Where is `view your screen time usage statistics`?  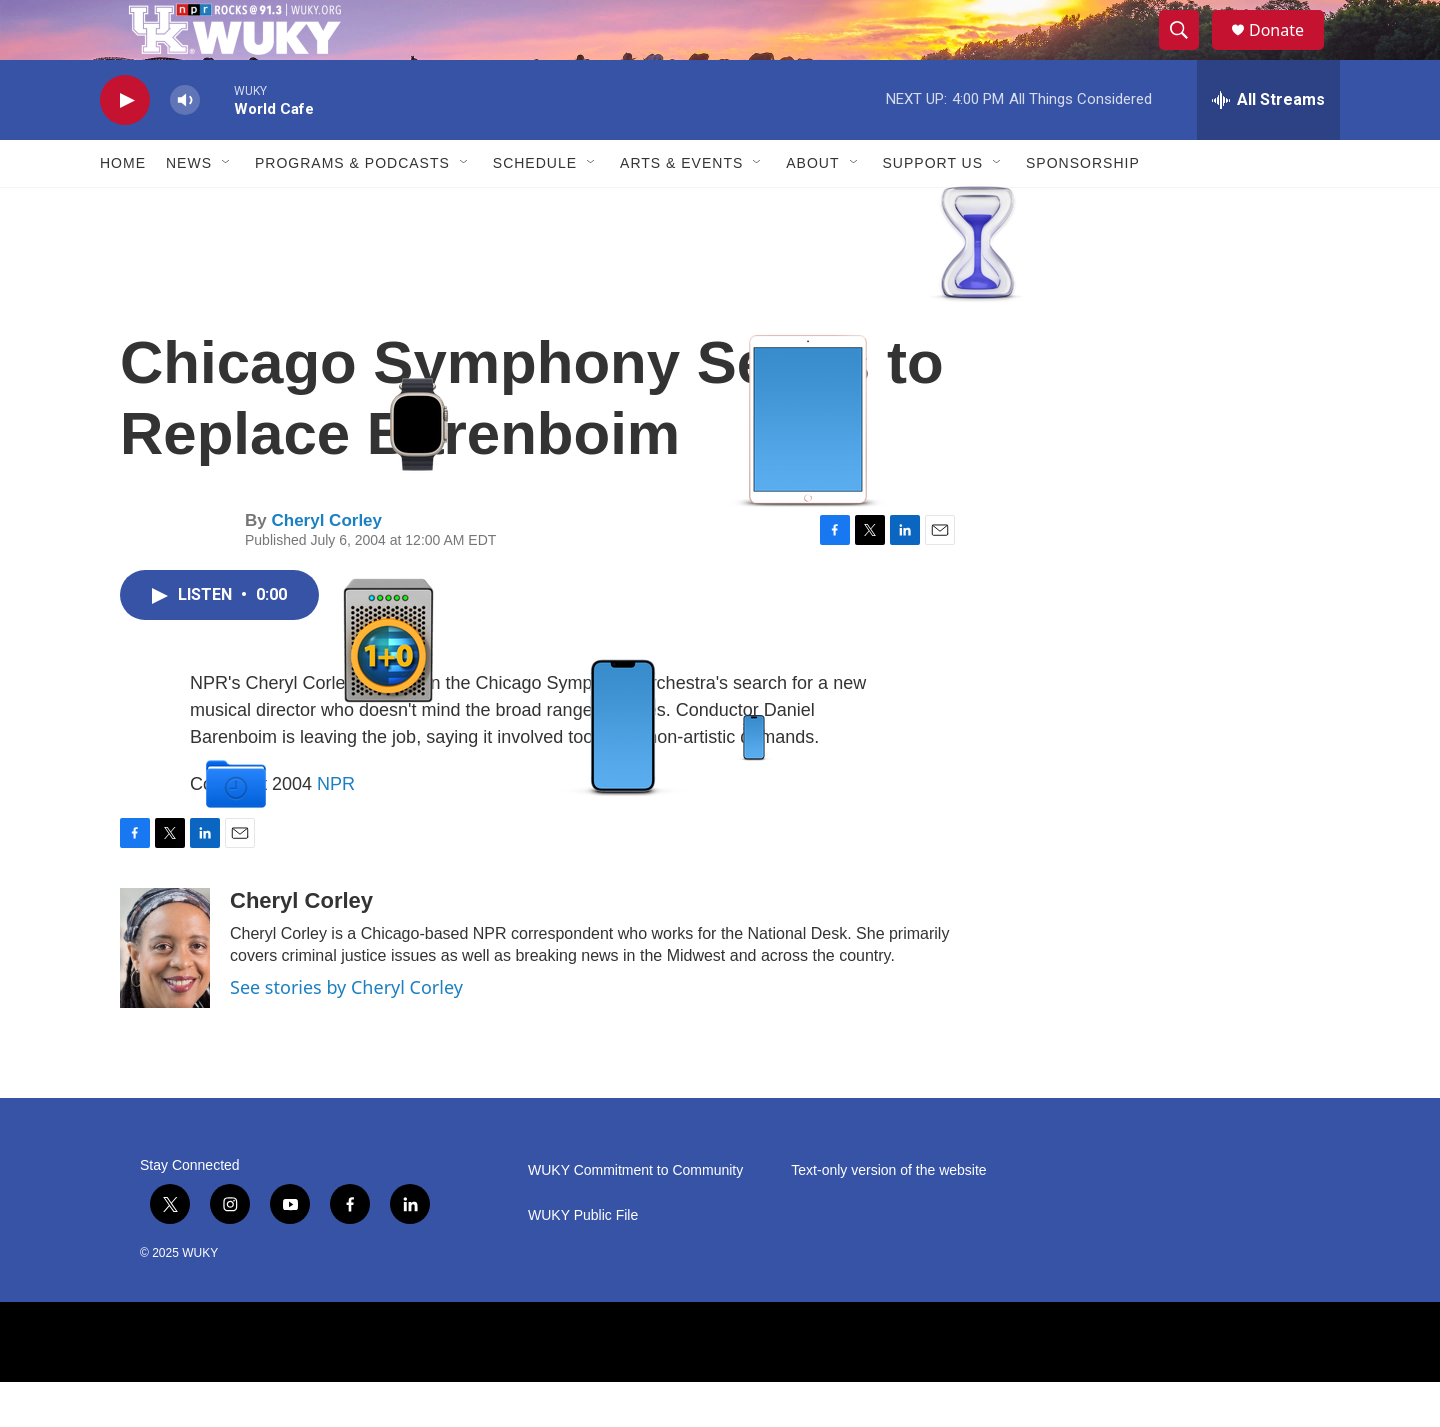 view your screen time usage statistics is located at coordinates (977, 242).